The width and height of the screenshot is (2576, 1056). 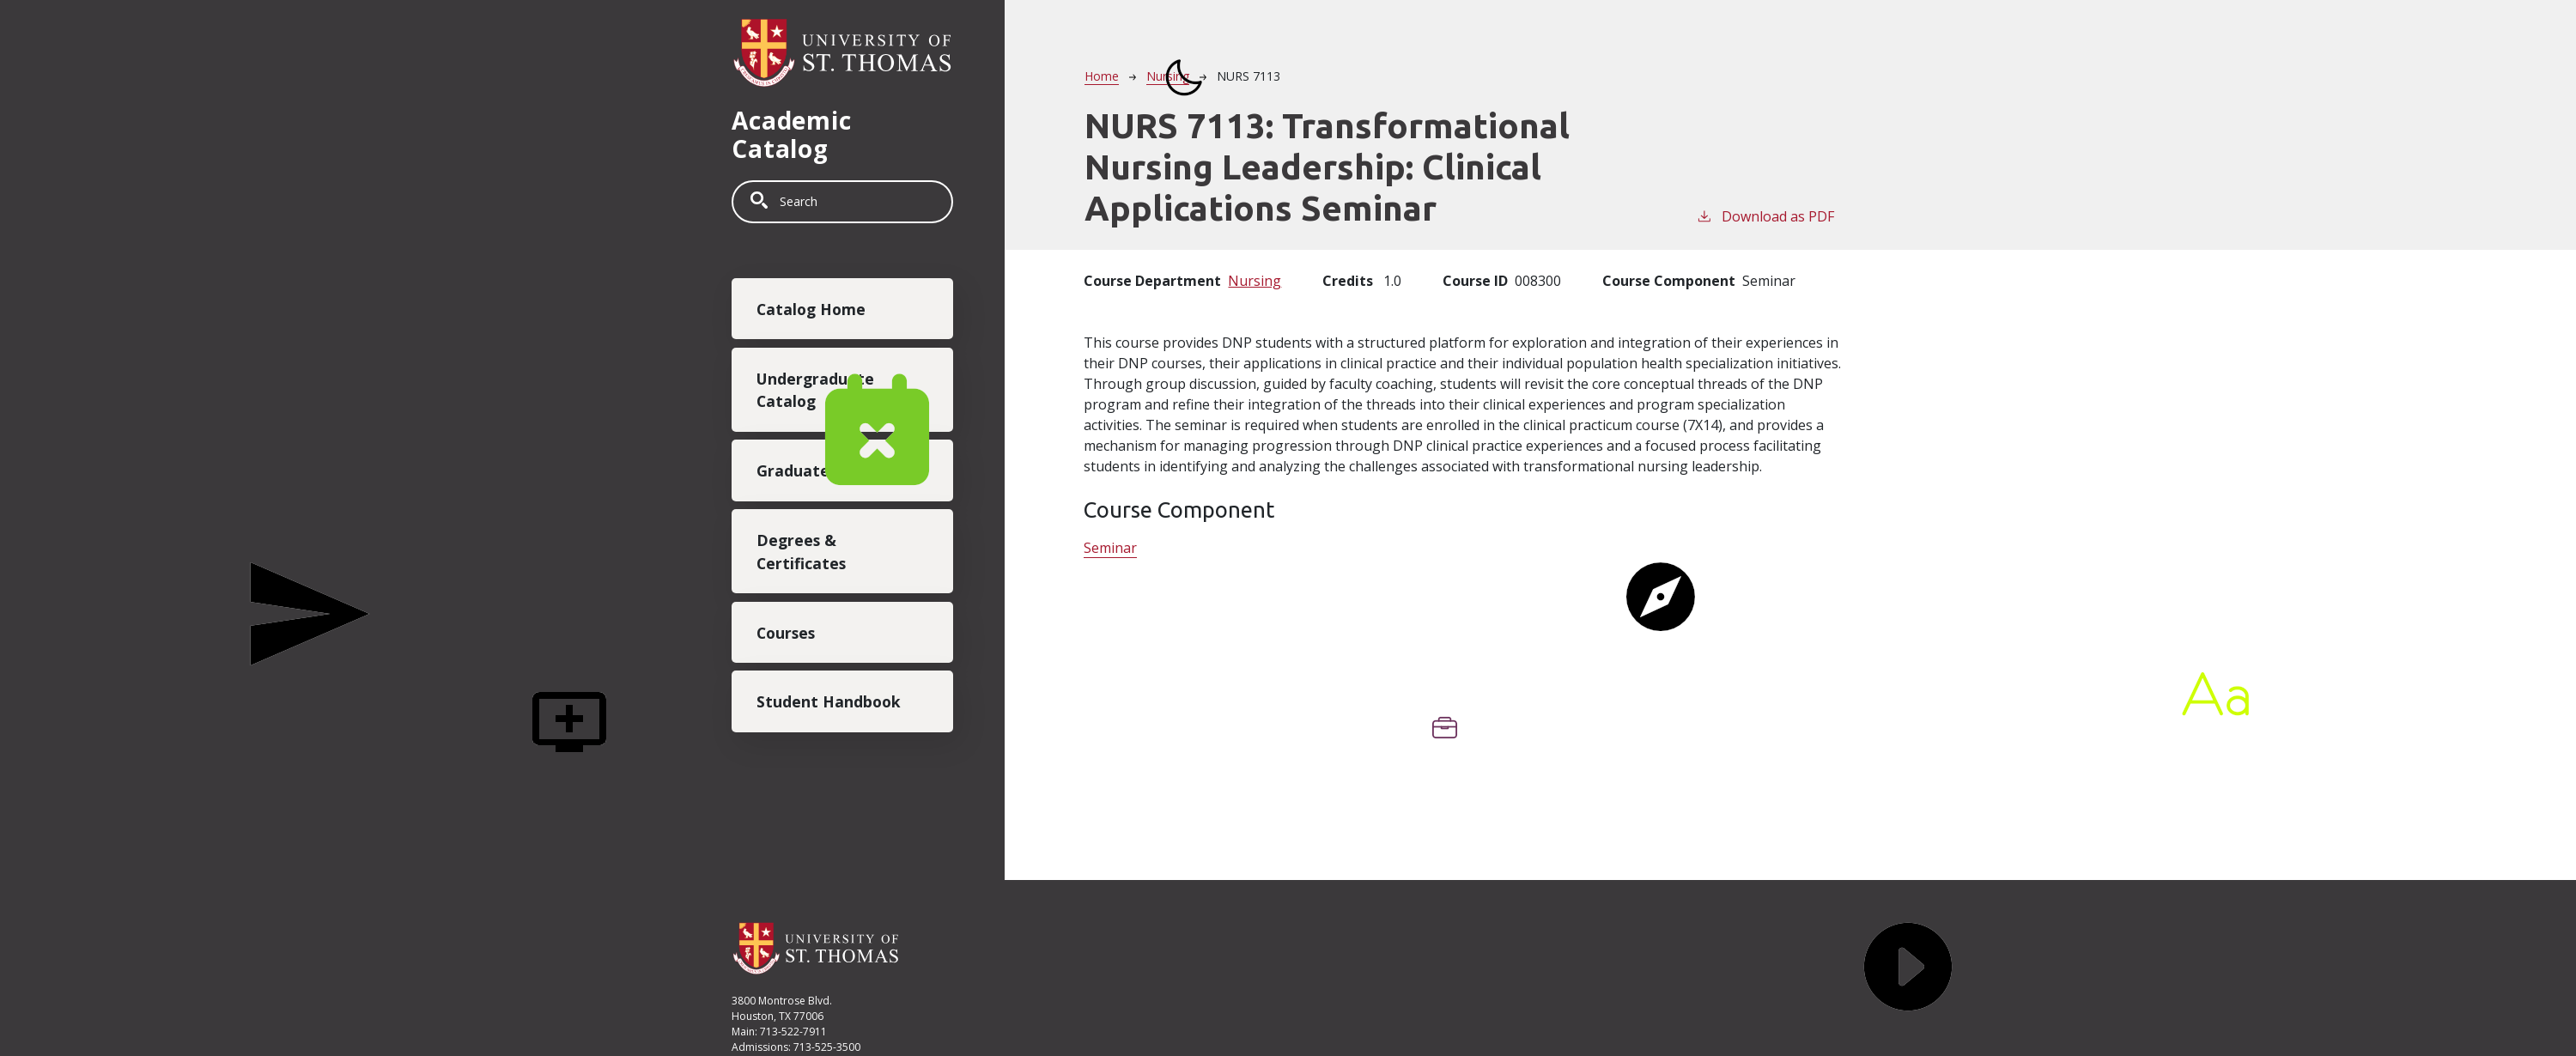 I want to click on adjust font or text size settings, so click(x=2216, y=695).